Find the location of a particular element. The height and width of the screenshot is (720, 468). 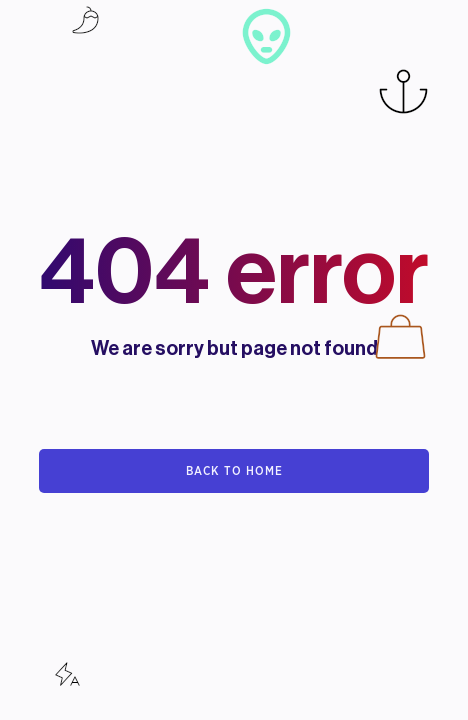

anchor point or fixed position marker is located at coordinates (403, 91).